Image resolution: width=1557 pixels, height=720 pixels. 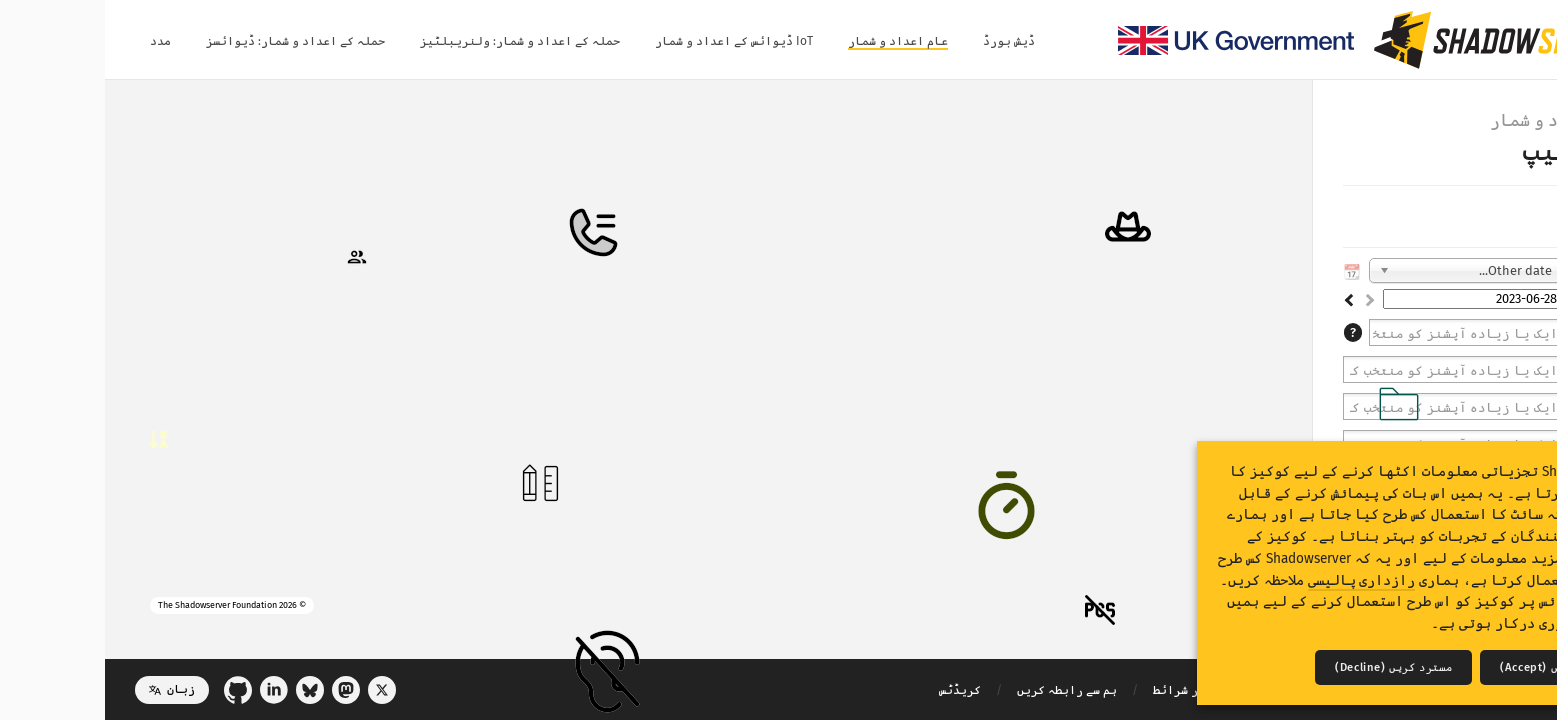 What do you see at coordinates (1399, 404) in the screenshot?
I see `access your files and documents` at bounding box center [1399, 404].